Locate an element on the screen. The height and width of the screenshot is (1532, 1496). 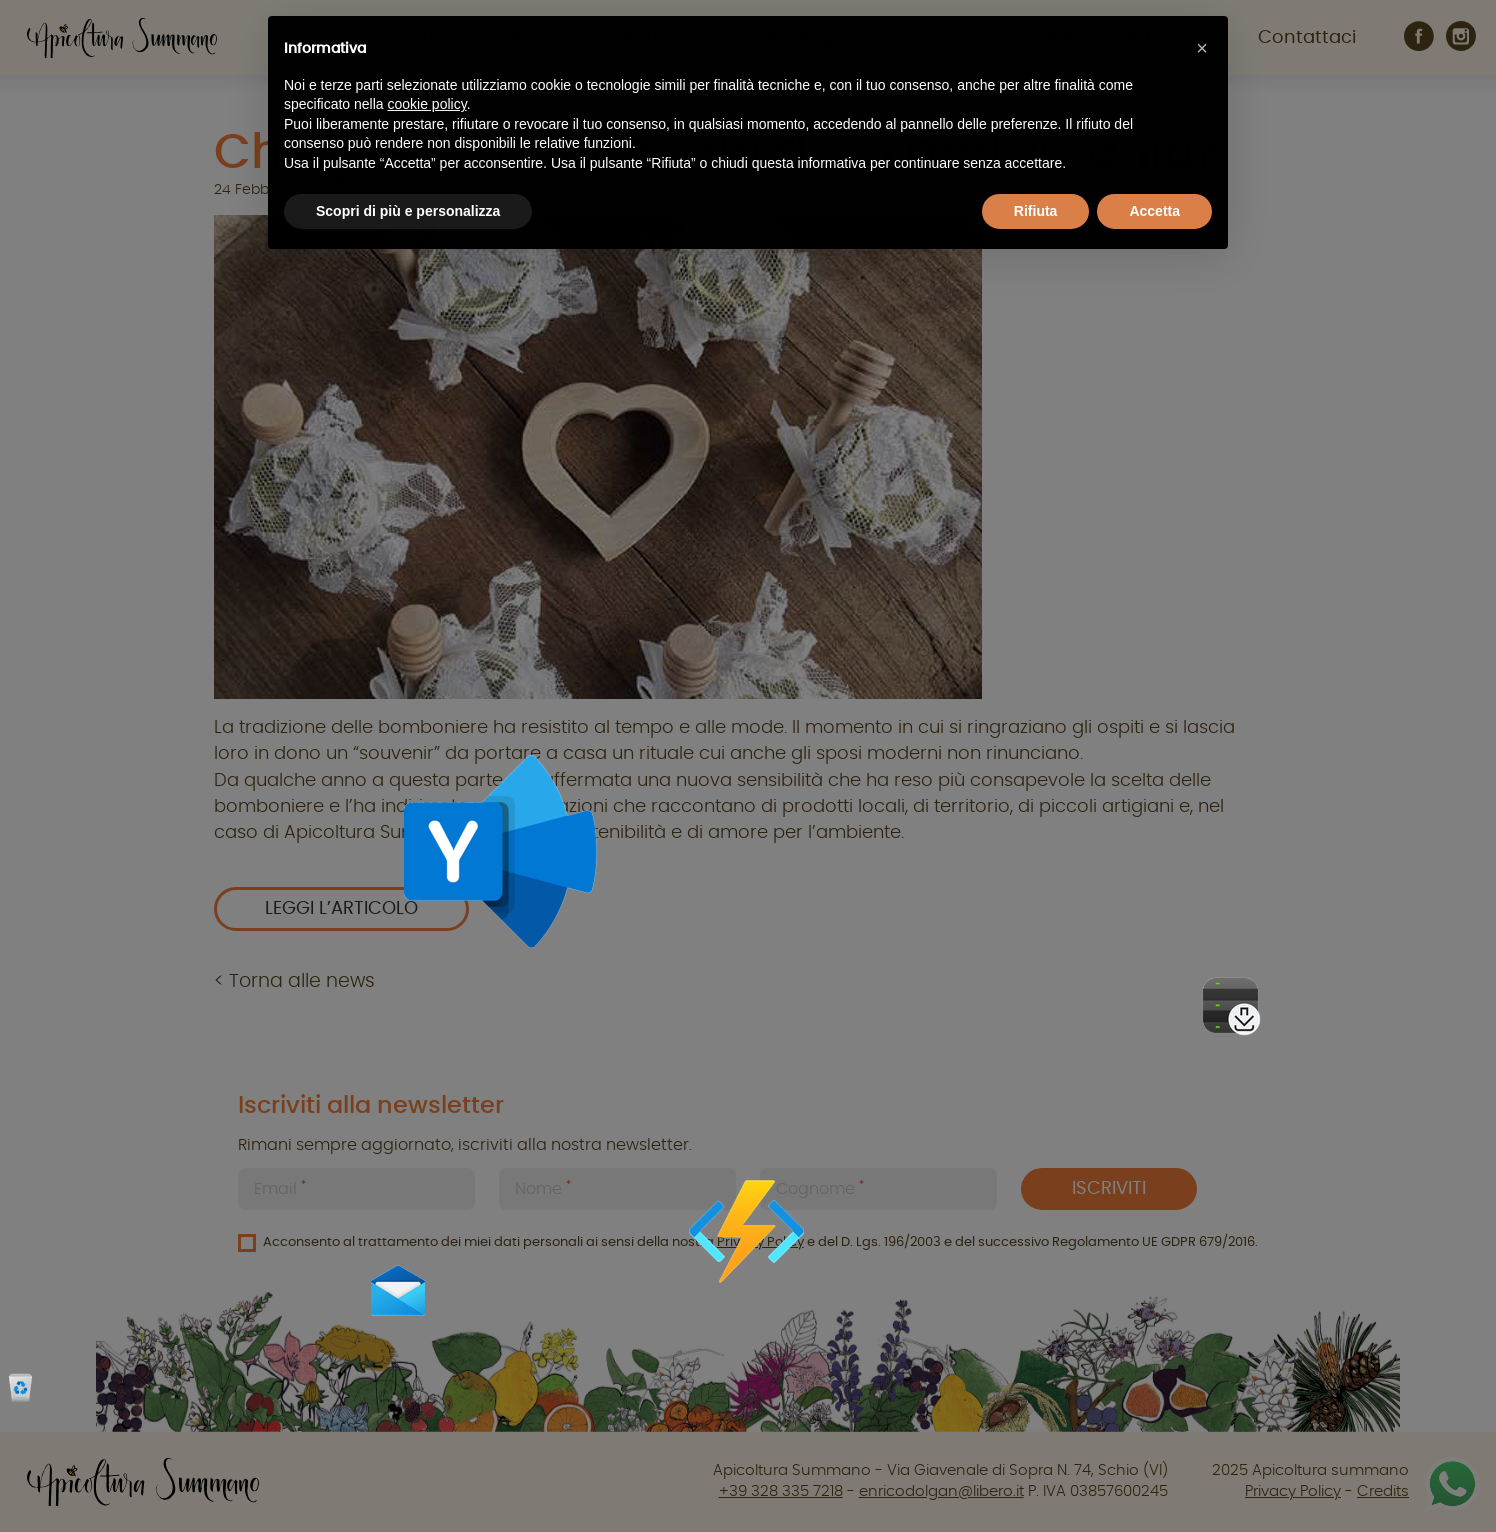
open yammer enterprise social network is located at coordinates (502, 851).